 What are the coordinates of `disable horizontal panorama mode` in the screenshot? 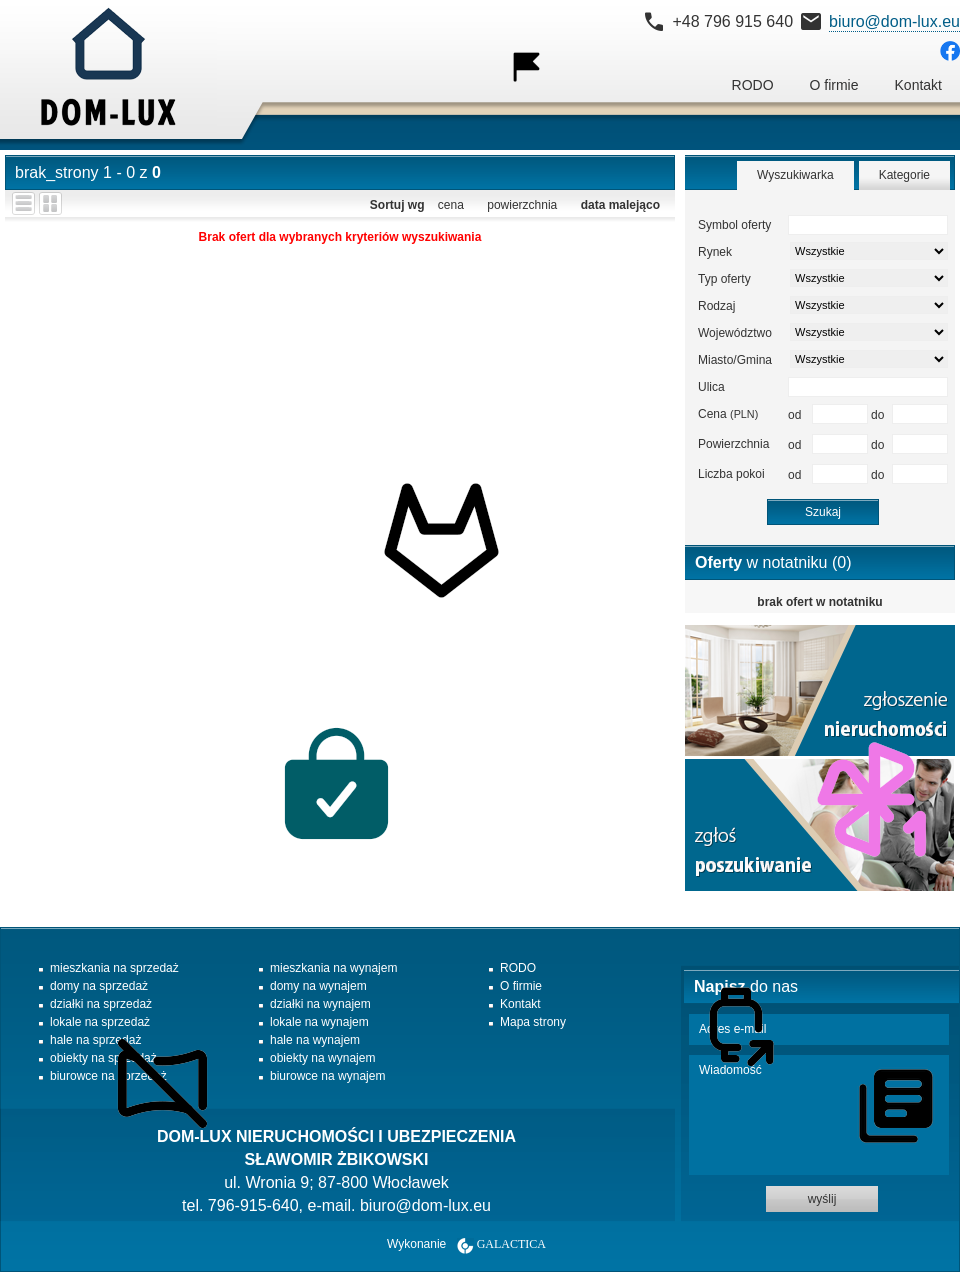 It's located at (162, 1083).